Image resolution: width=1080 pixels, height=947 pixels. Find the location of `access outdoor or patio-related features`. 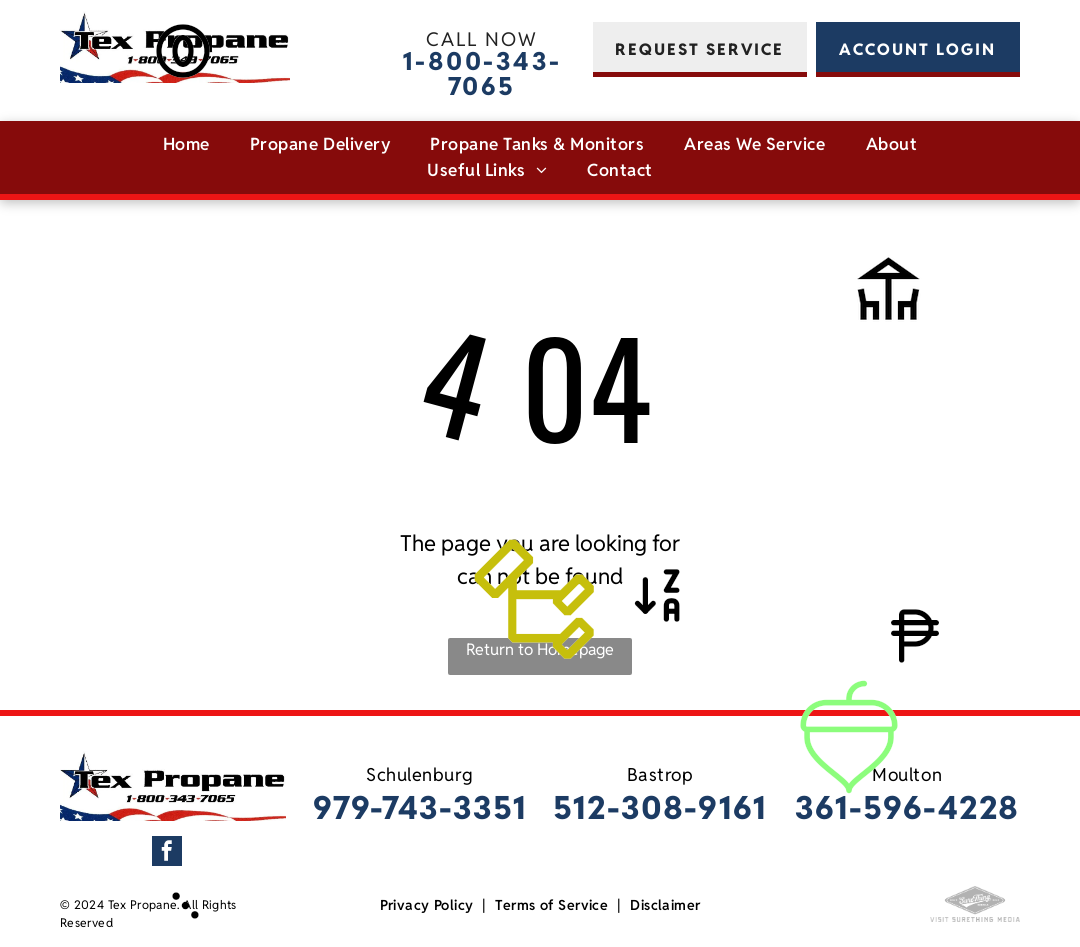

access outdoor or patio-related features is located at coordinates (888, 288).